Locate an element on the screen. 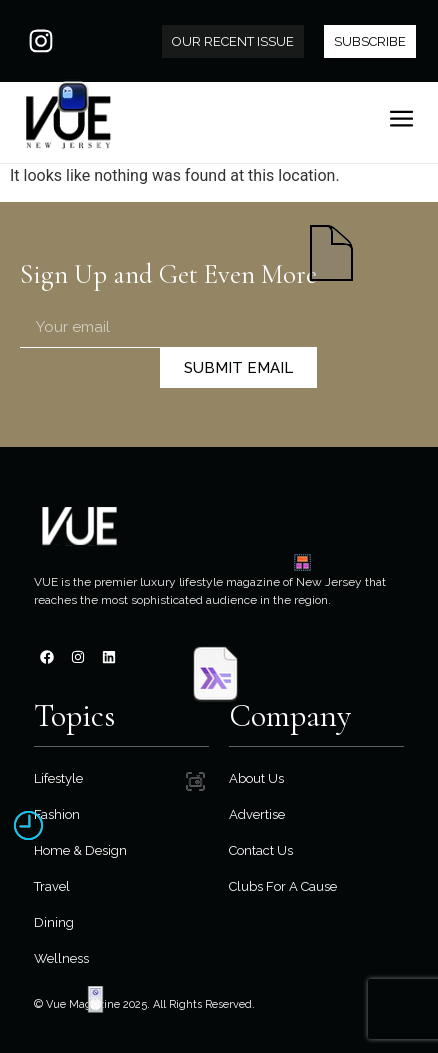 The height and width of the screenshot is (1053, 438). generic file in sidebar navigation is located at coordinates (331, 253).